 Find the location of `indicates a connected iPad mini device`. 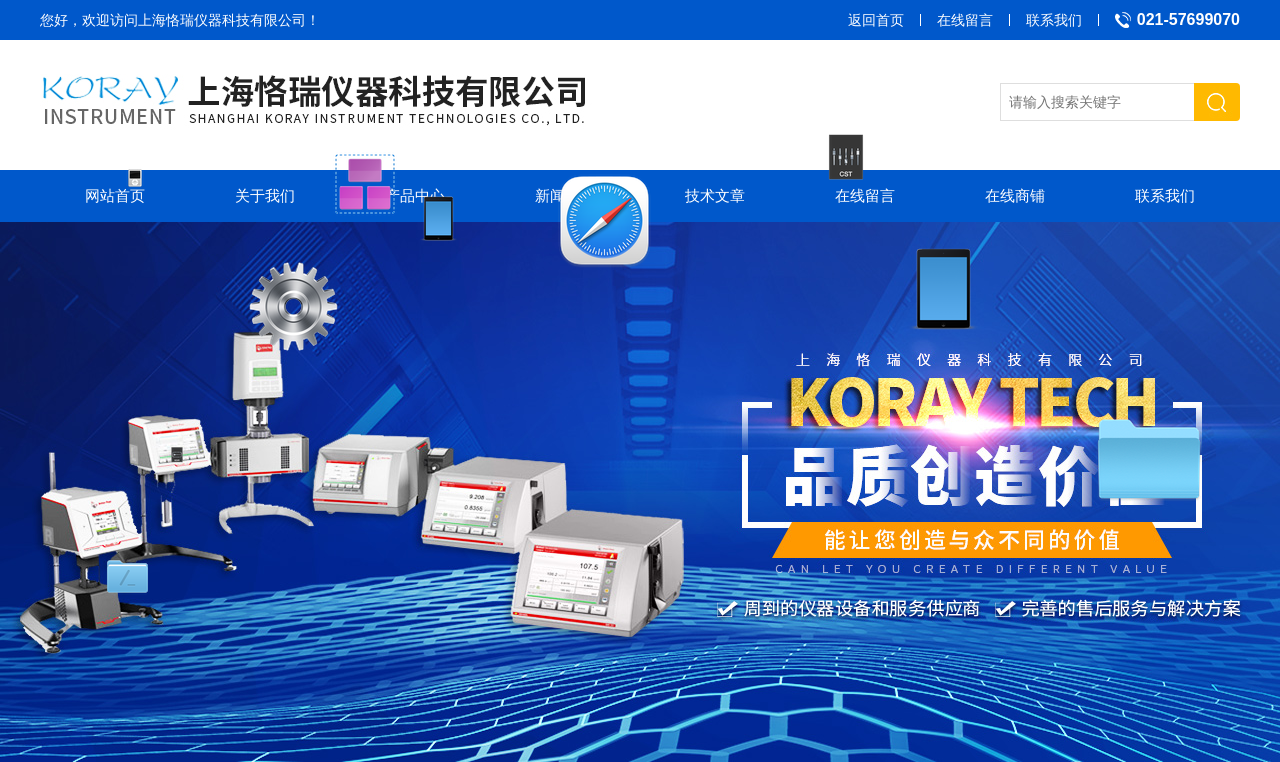

indicates a connected iPad mini device is located at coordinates (438, 214).